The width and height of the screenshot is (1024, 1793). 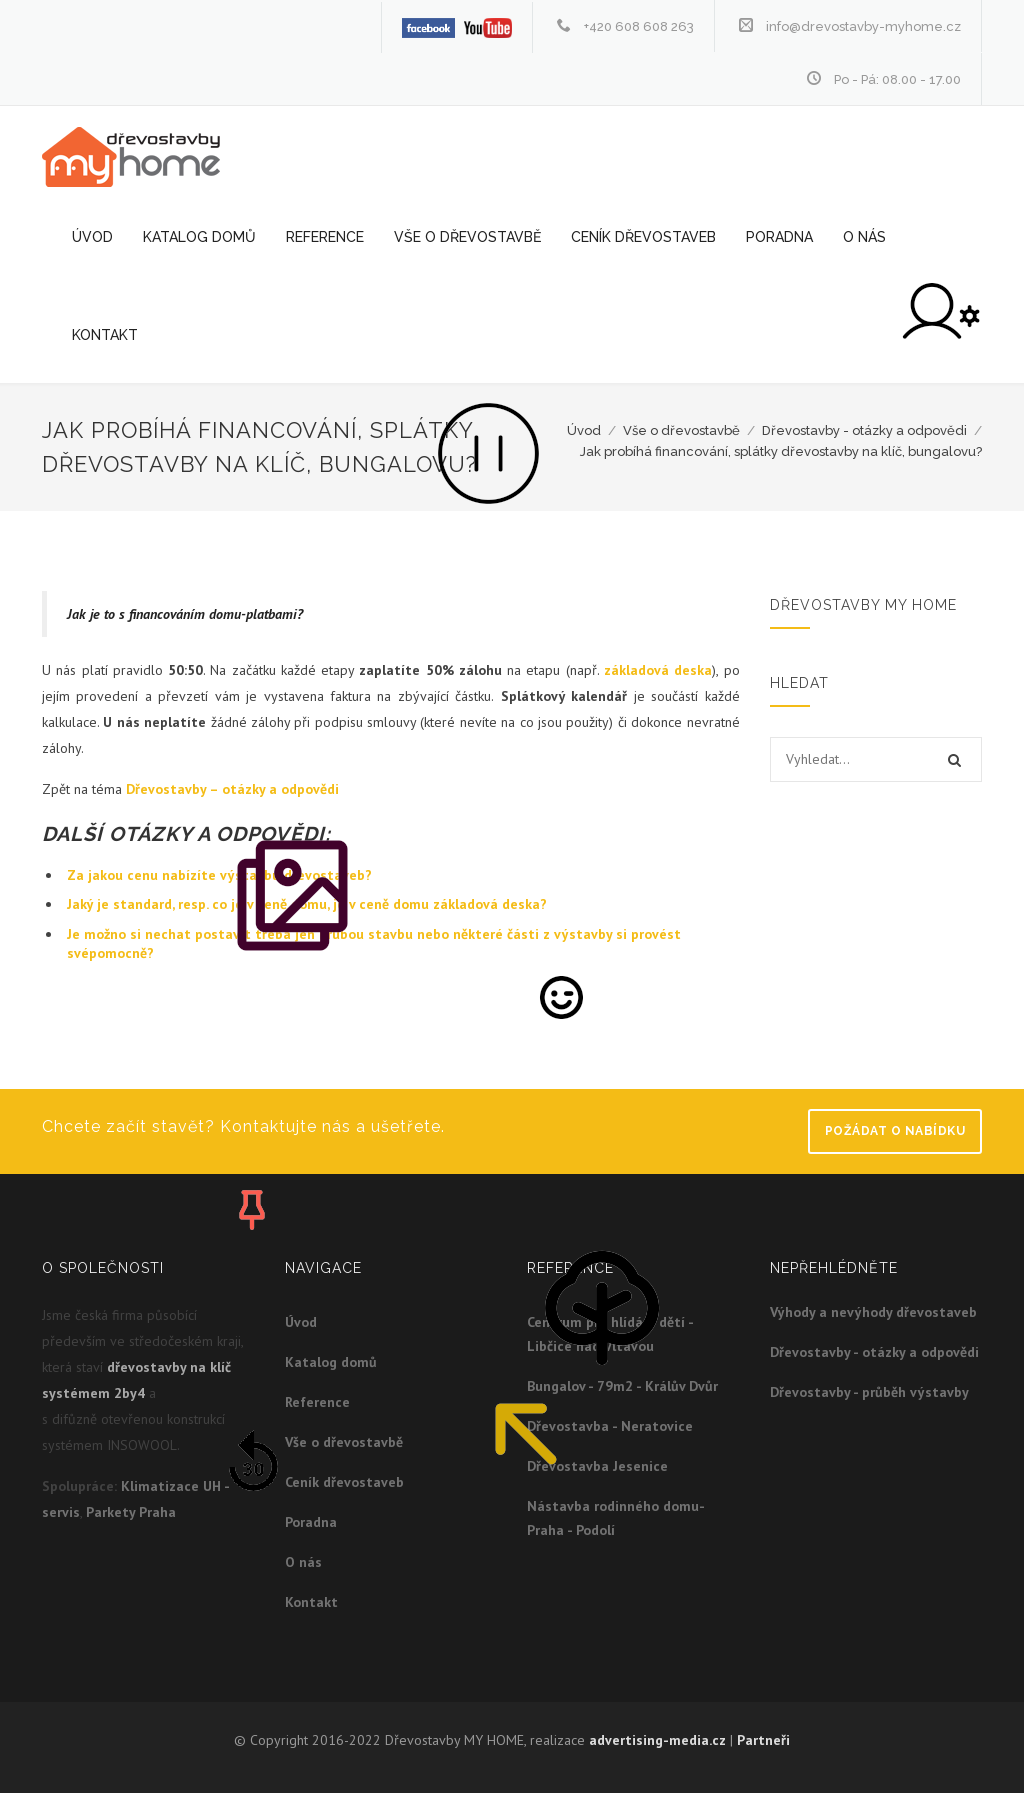 I want to click on replay the last 30 seconds, so click(x=253, y=1463).